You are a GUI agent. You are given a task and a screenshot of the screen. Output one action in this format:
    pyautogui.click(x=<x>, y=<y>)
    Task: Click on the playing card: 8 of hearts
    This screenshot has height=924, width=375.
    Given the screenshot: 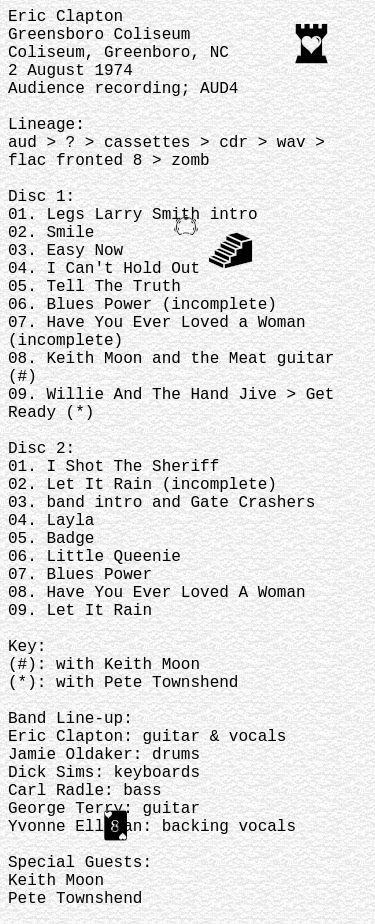 What is the action you would take?
    pyautogui.click(x=115, y=825)
    